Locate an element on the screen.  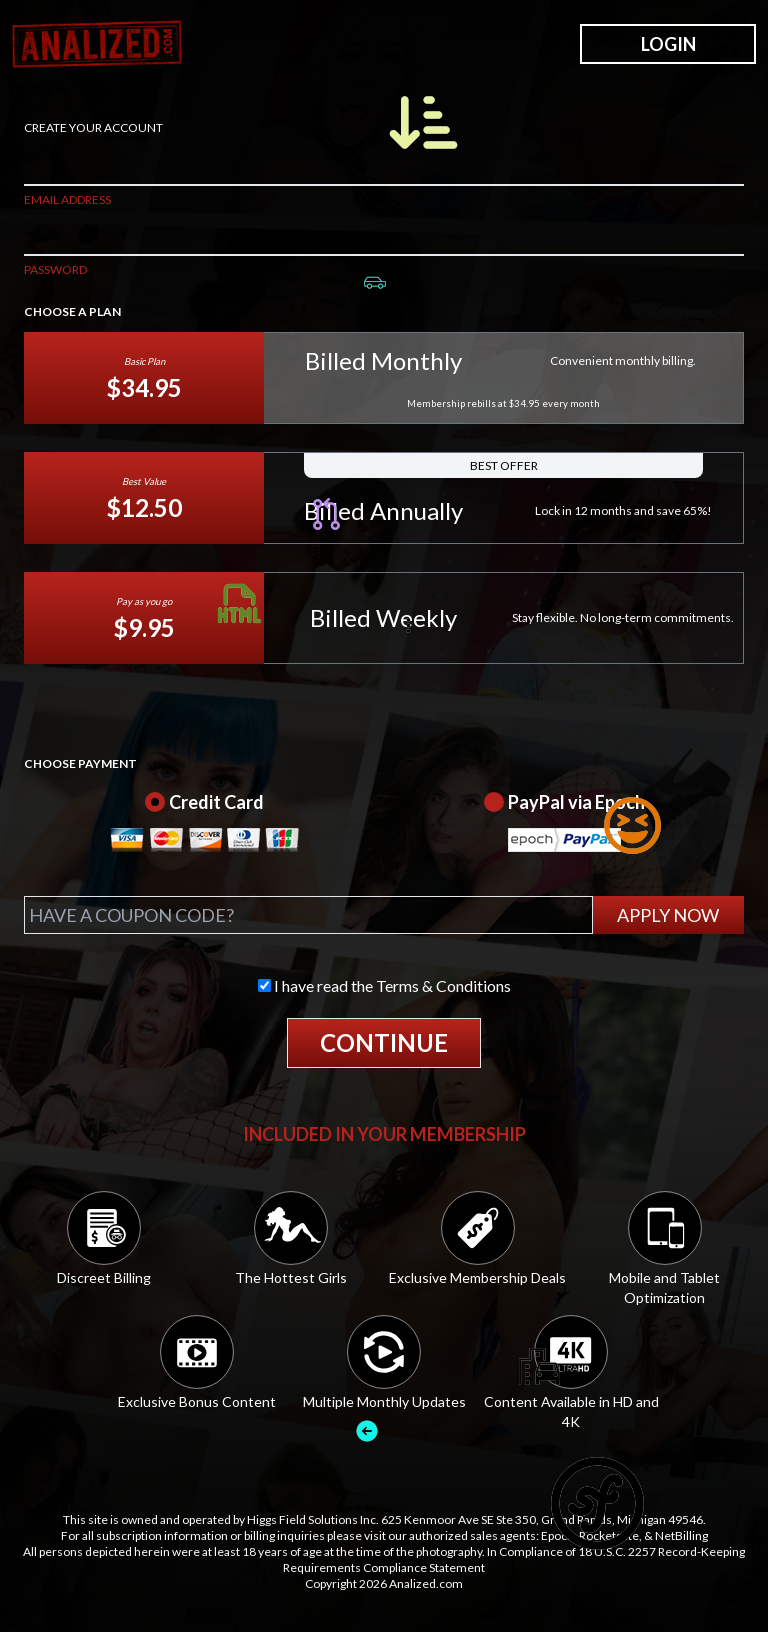
react with a laughing emoji is located at coordinates (632, 825).